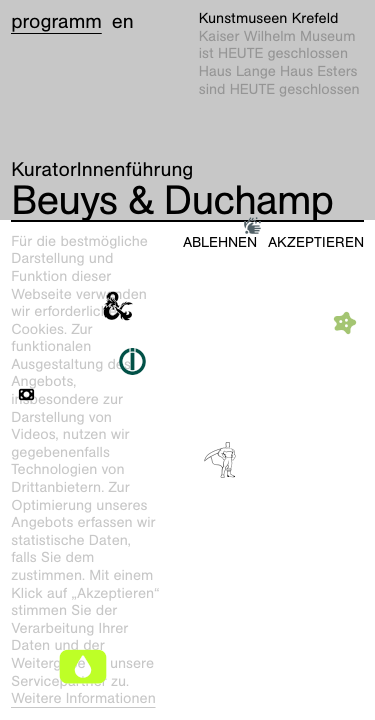 The width and height of the screenshot is (375, 720). Describe the element at coordinates (252, 225) in the screenshot. I see `wash hands reminder or hygiene indicator` at that location.